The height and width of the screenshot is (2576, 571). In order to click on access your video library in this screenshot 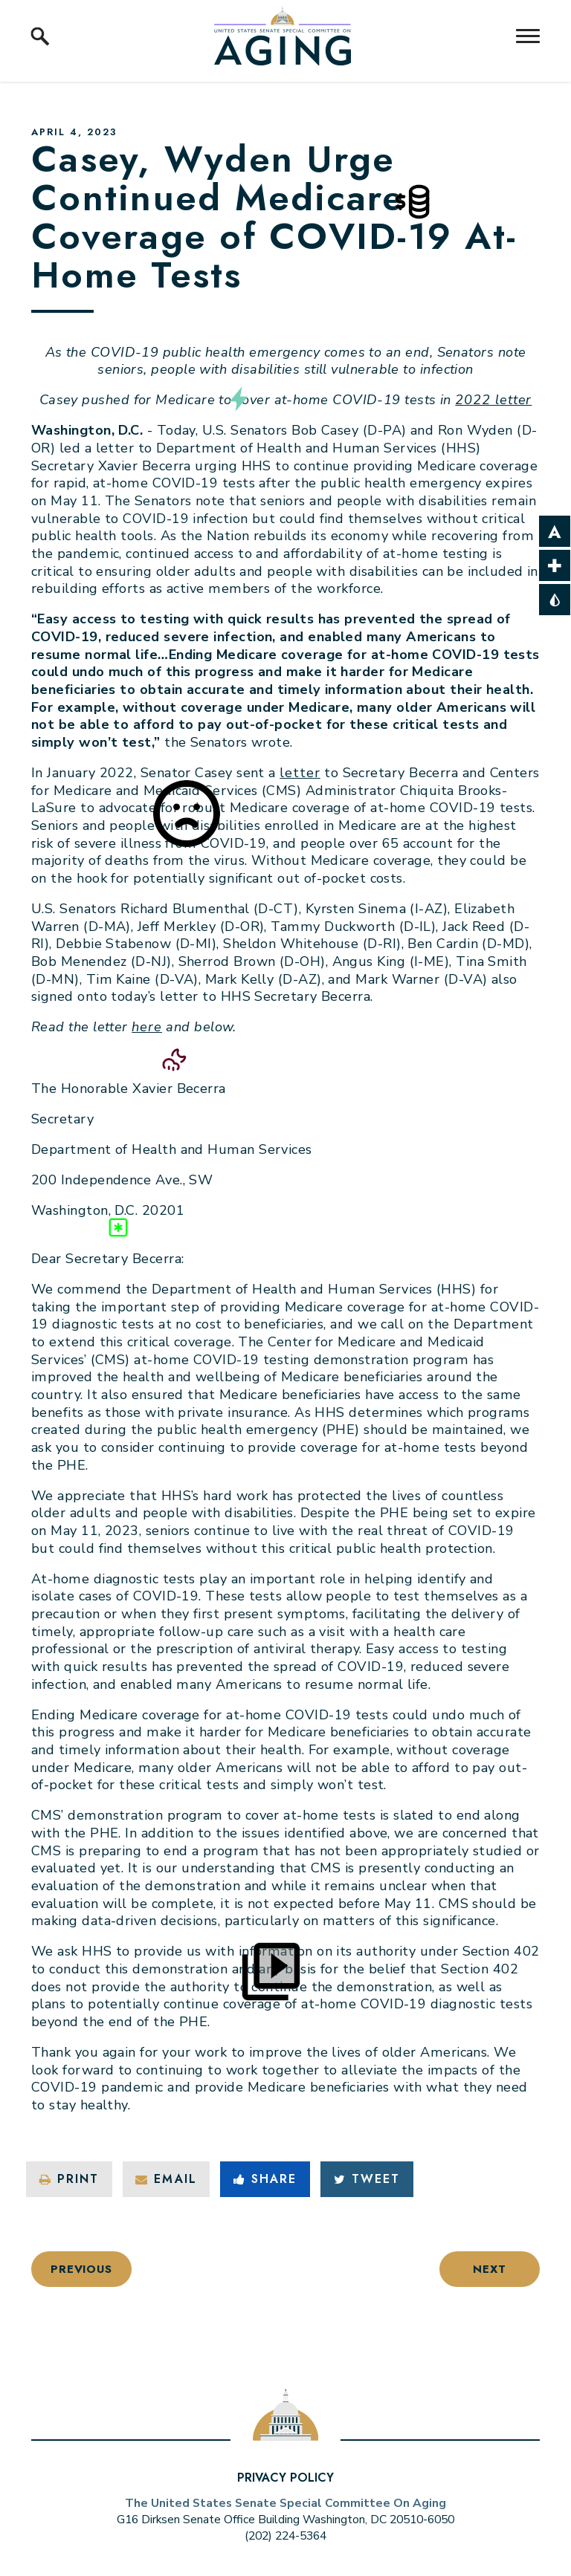, I will do `click(271, 1971)`.